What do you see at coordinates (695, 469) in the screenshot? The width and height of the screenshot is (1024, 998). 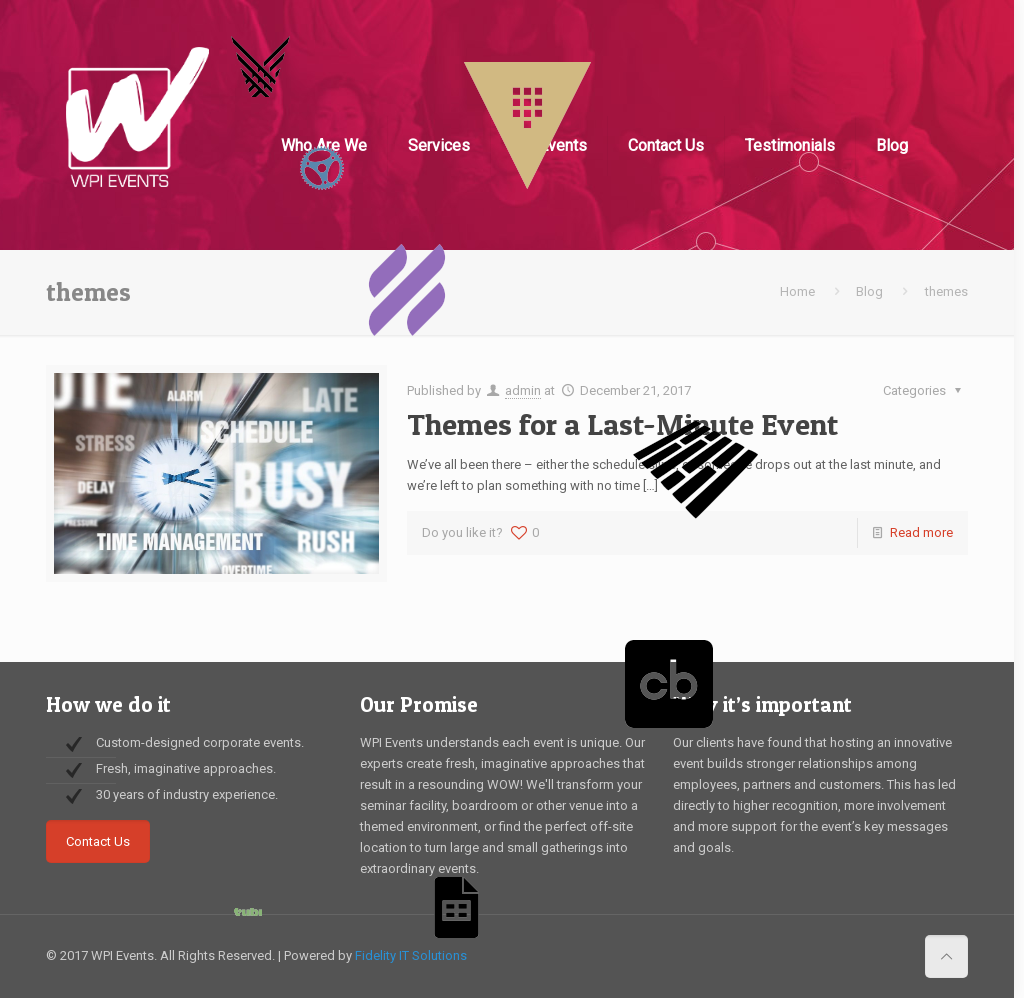 I see `Apache Parquet logo` at bounding box center [695, 469].